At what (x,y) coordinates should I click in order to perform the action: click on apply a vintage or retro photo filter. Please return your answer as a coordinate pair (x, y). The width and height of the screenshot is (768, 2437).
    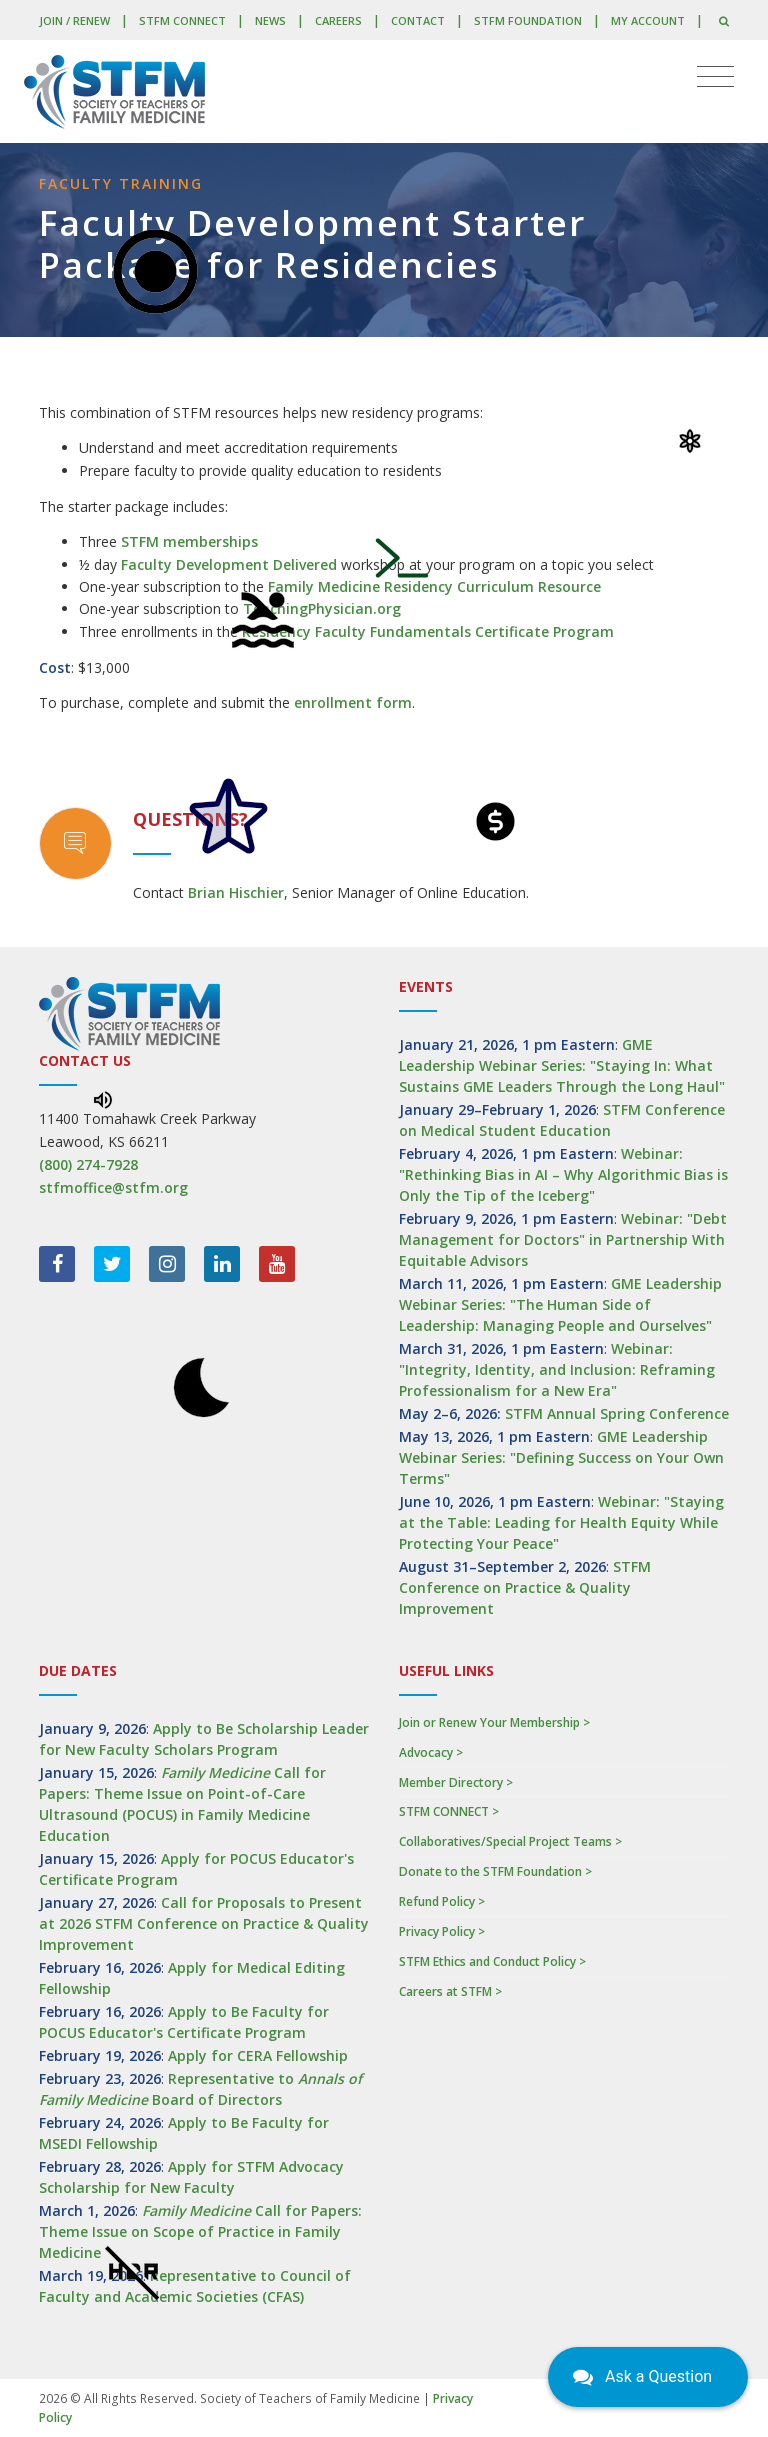
    Looking at the image, I should click on (690, 441).